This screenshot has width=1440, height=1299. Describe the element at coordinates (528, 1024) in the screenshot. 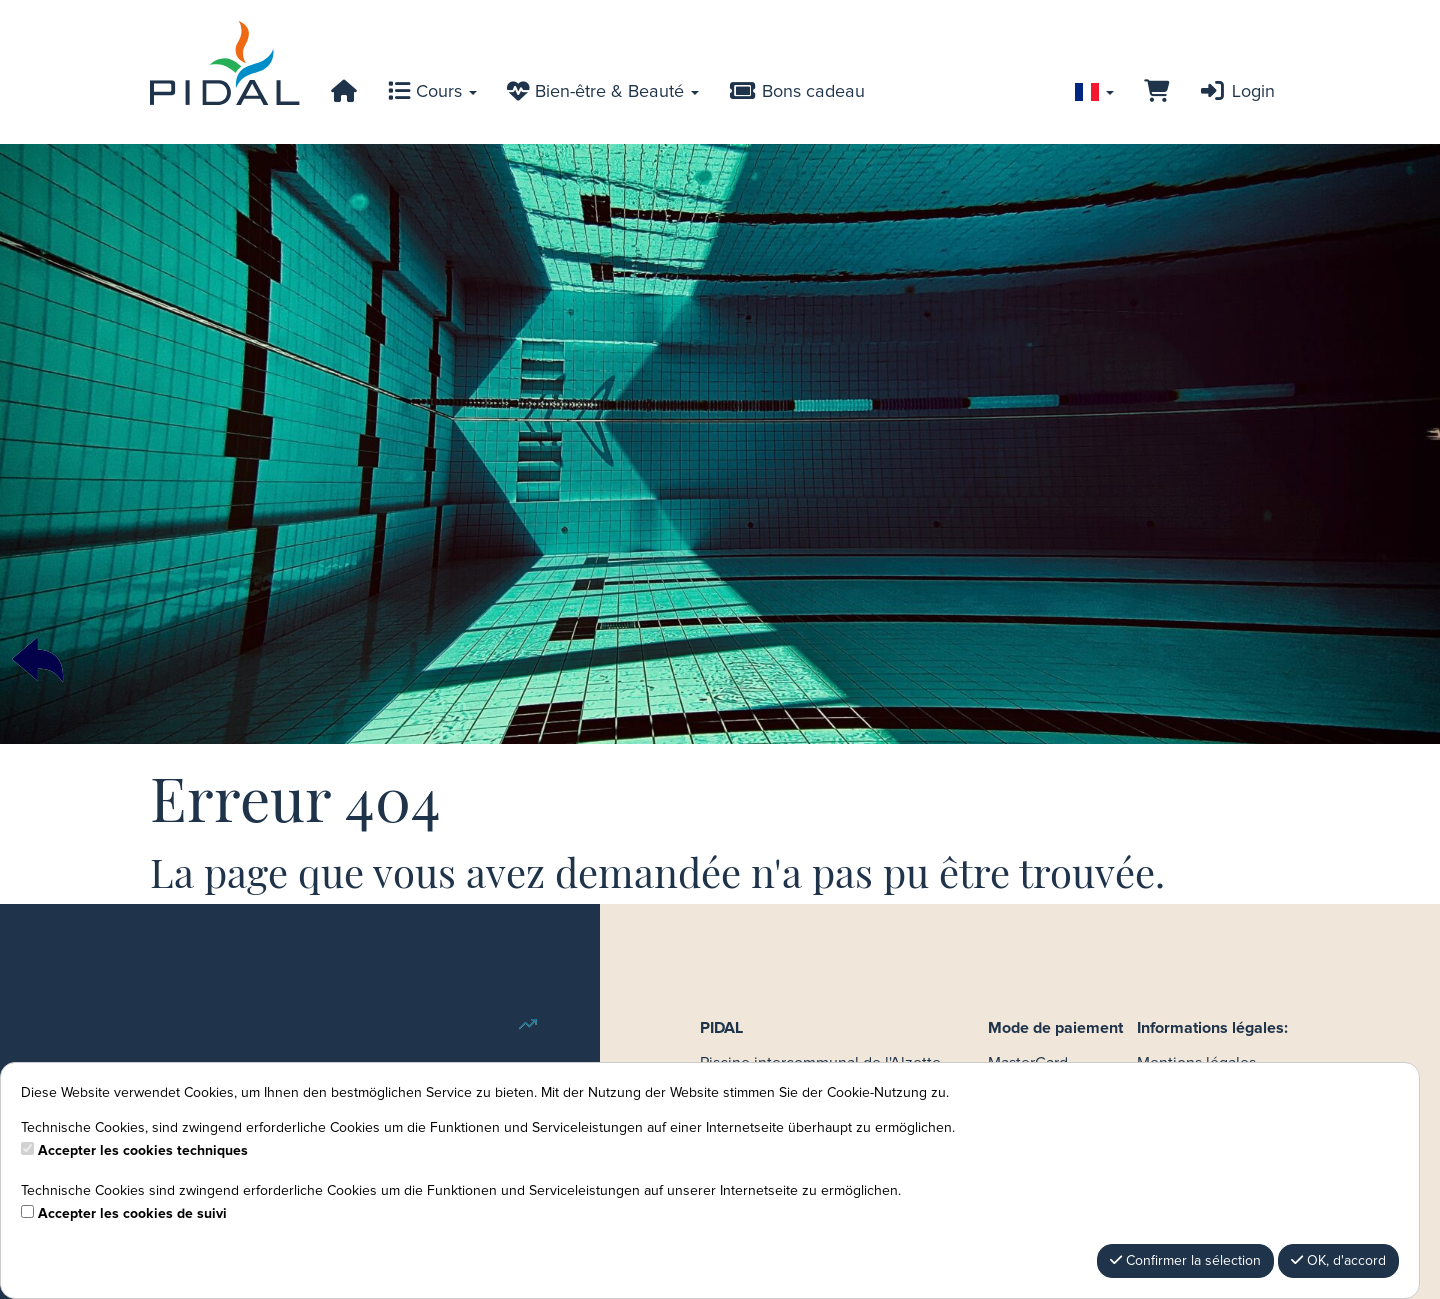

I see `view trending or popular content` at that location.